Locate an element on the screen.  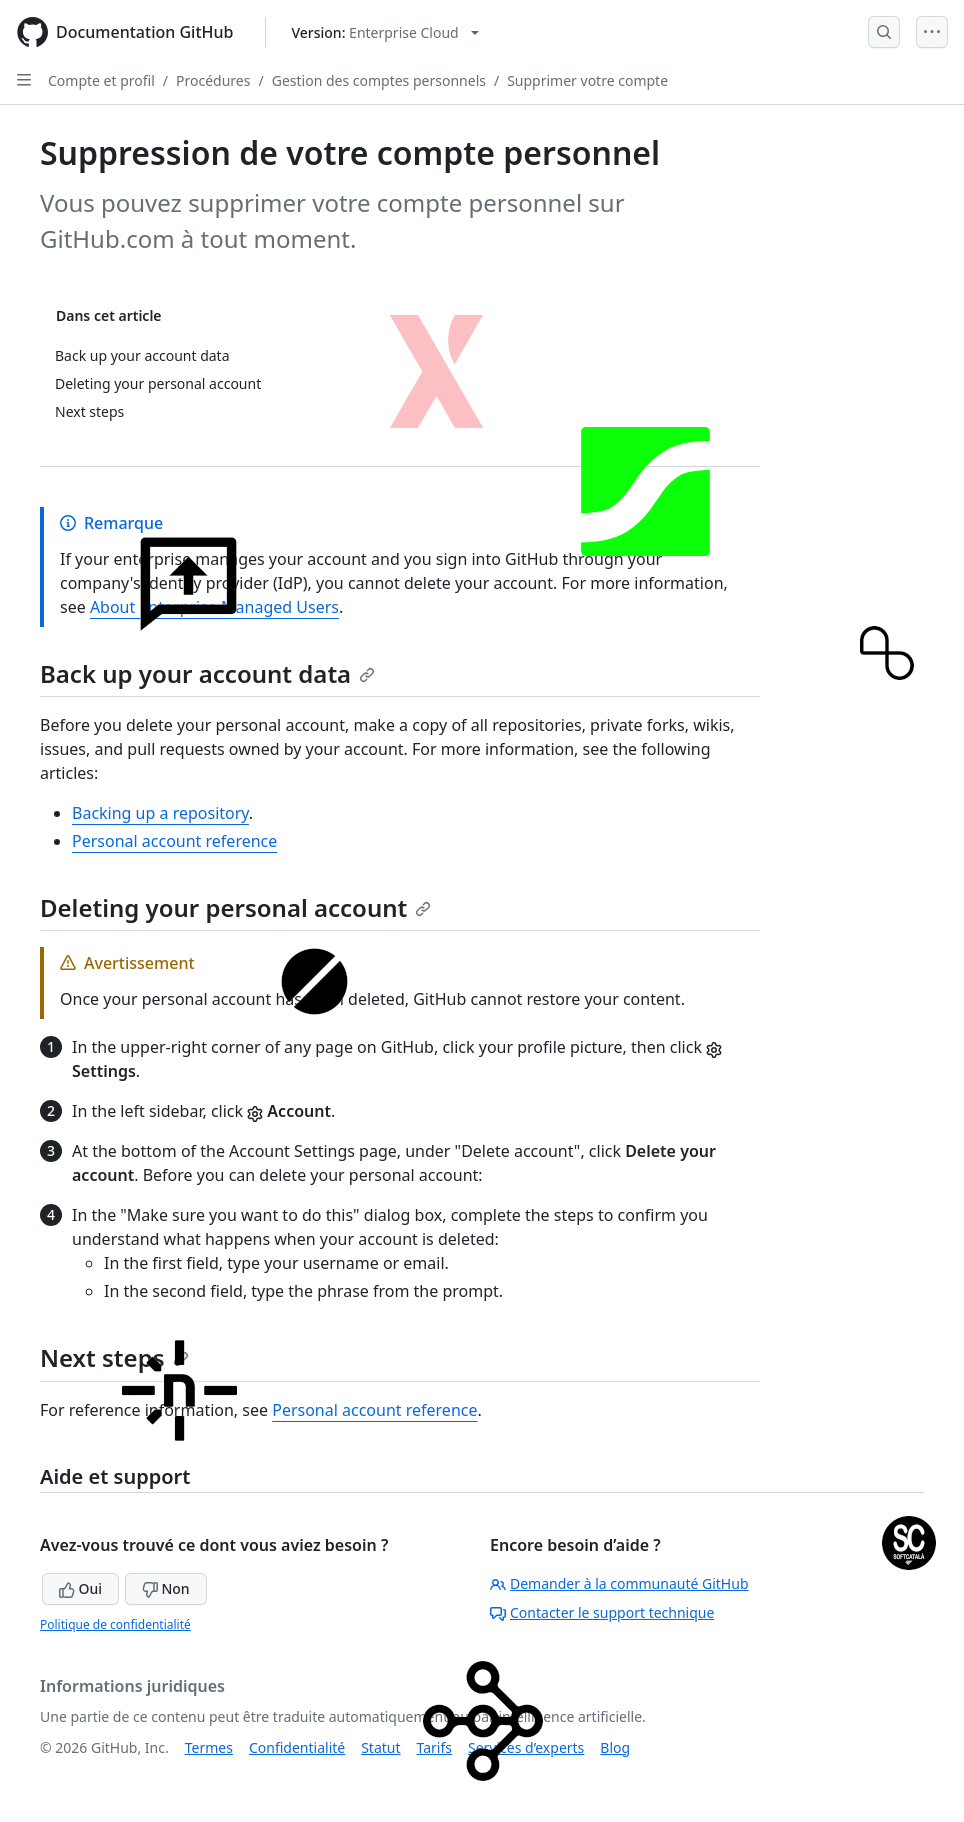
visit the Softcatalà website or app is located at coordinates (909, 1543).